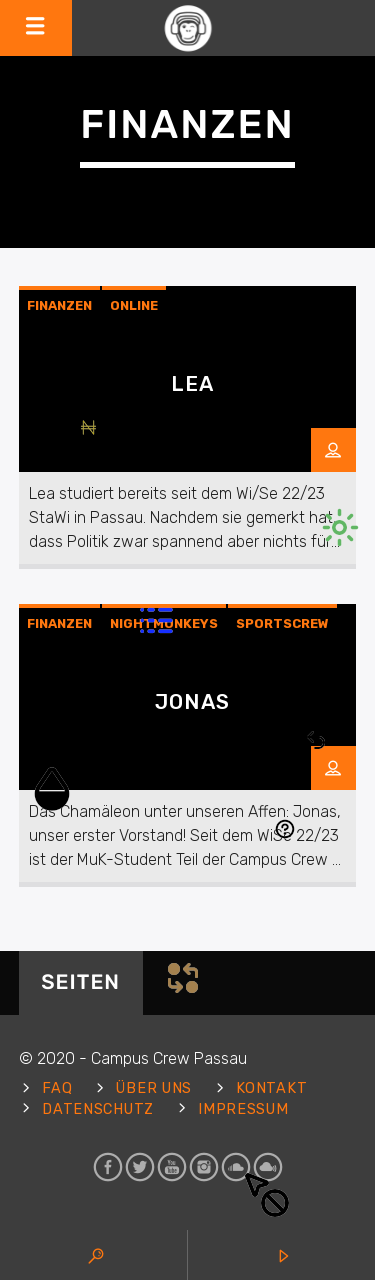  I want to click on view system logs or activity history, so click(156, 620).